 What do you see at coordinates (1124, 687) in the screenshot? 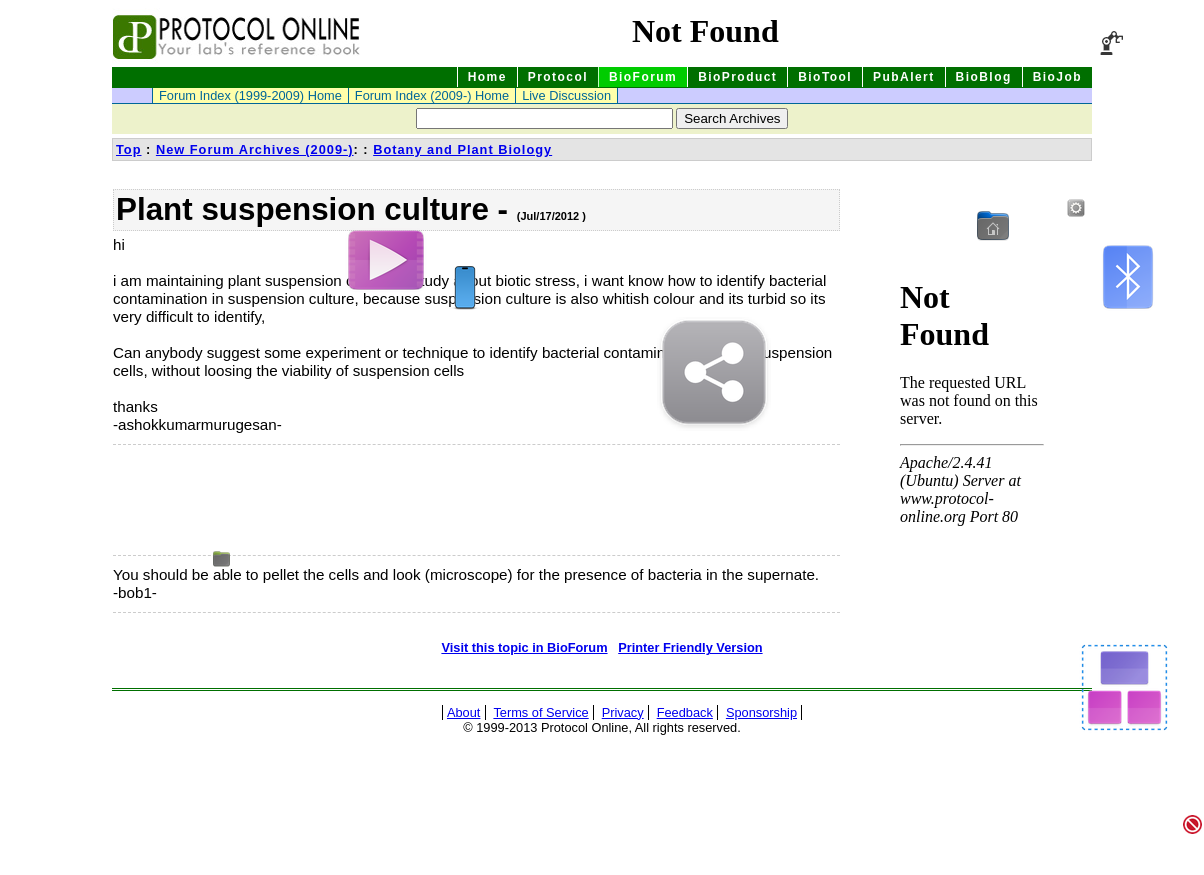
I see `select all items in the current view` at bounding box center [1124, 687].